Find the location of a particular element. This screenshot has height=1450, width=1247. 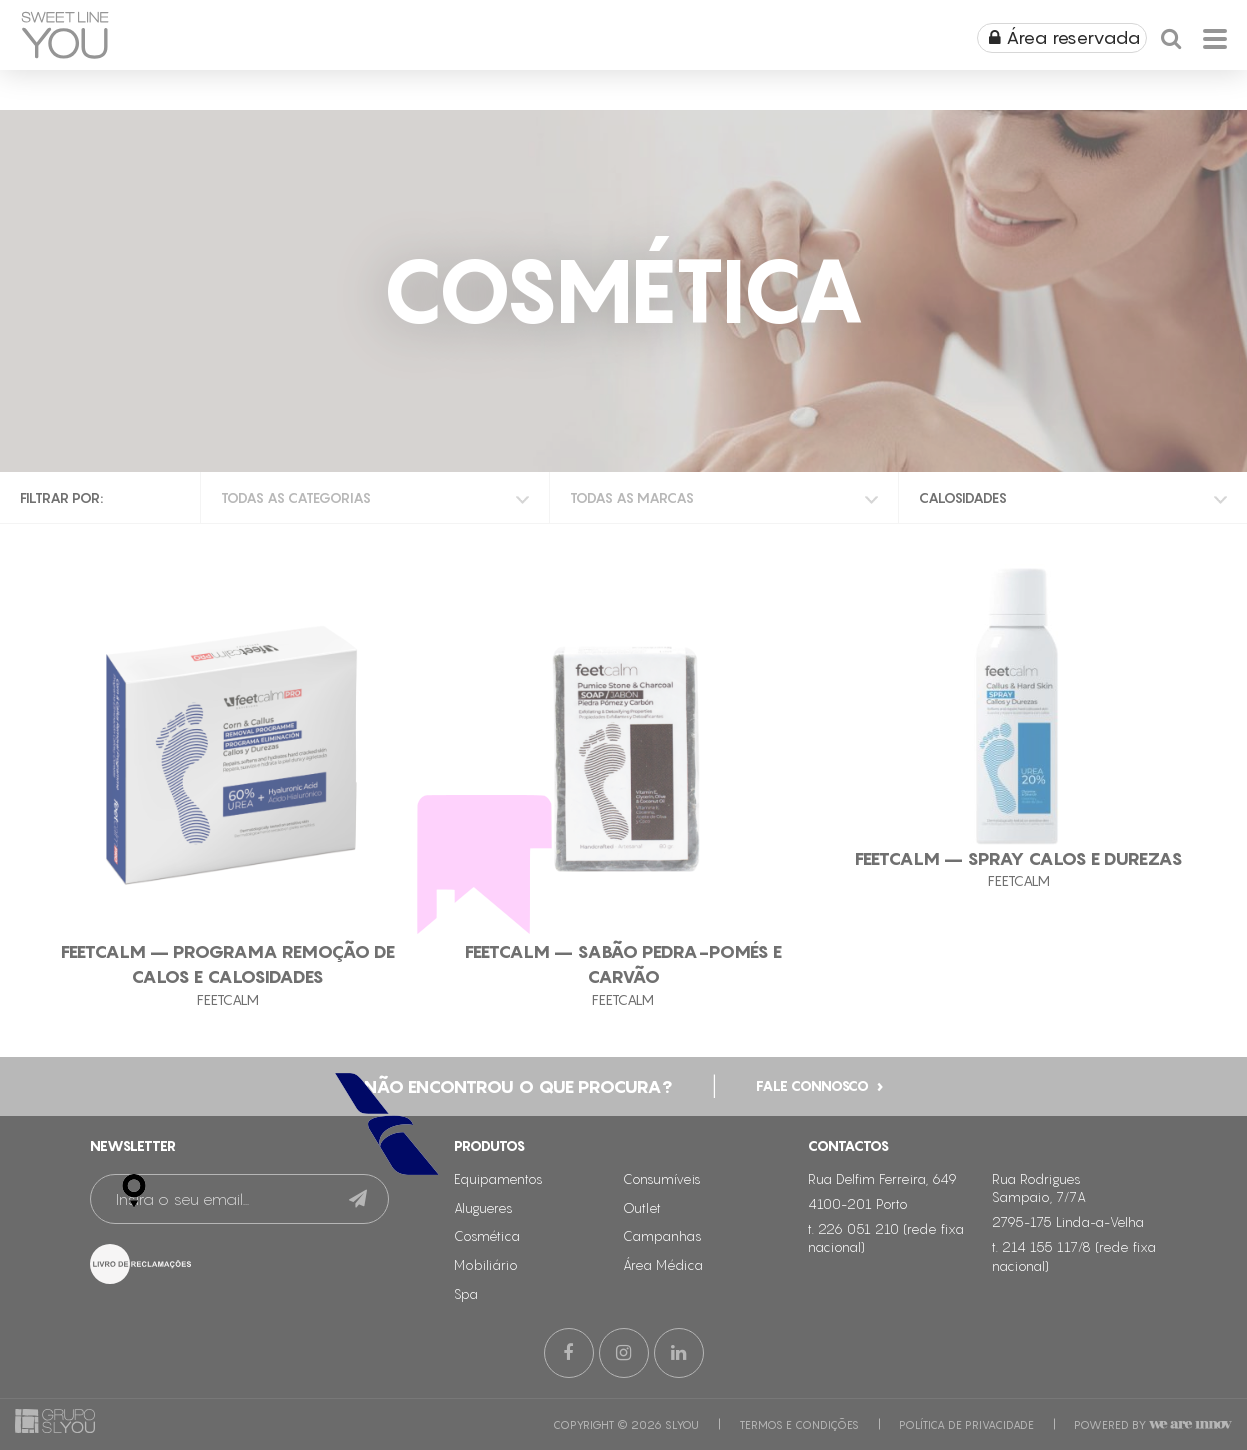

open the American Airlines app is located at coordinates (387, 1124).